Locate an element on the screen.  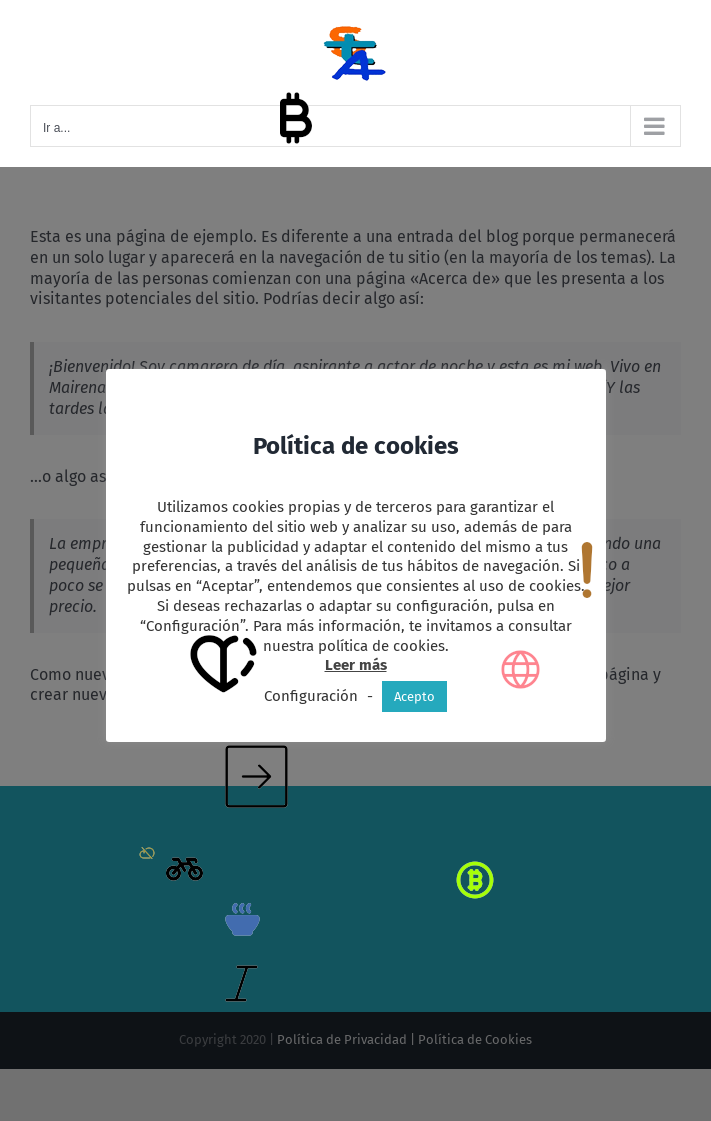
indicates a warning or alert requiring attention is located at coordinates (587, 570).